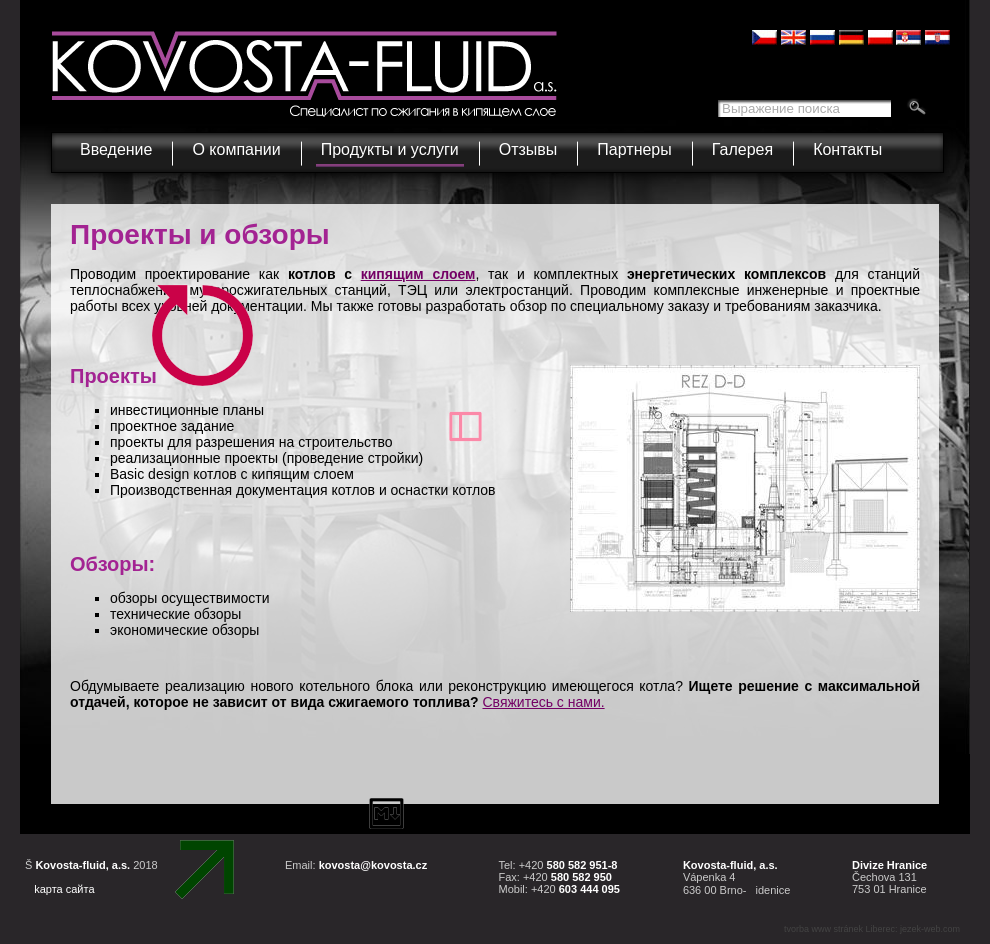 Image resolution: width=990 pixels, height=944 pixels. I want to click on indicates markdown formatting is available, so click(386, 813).